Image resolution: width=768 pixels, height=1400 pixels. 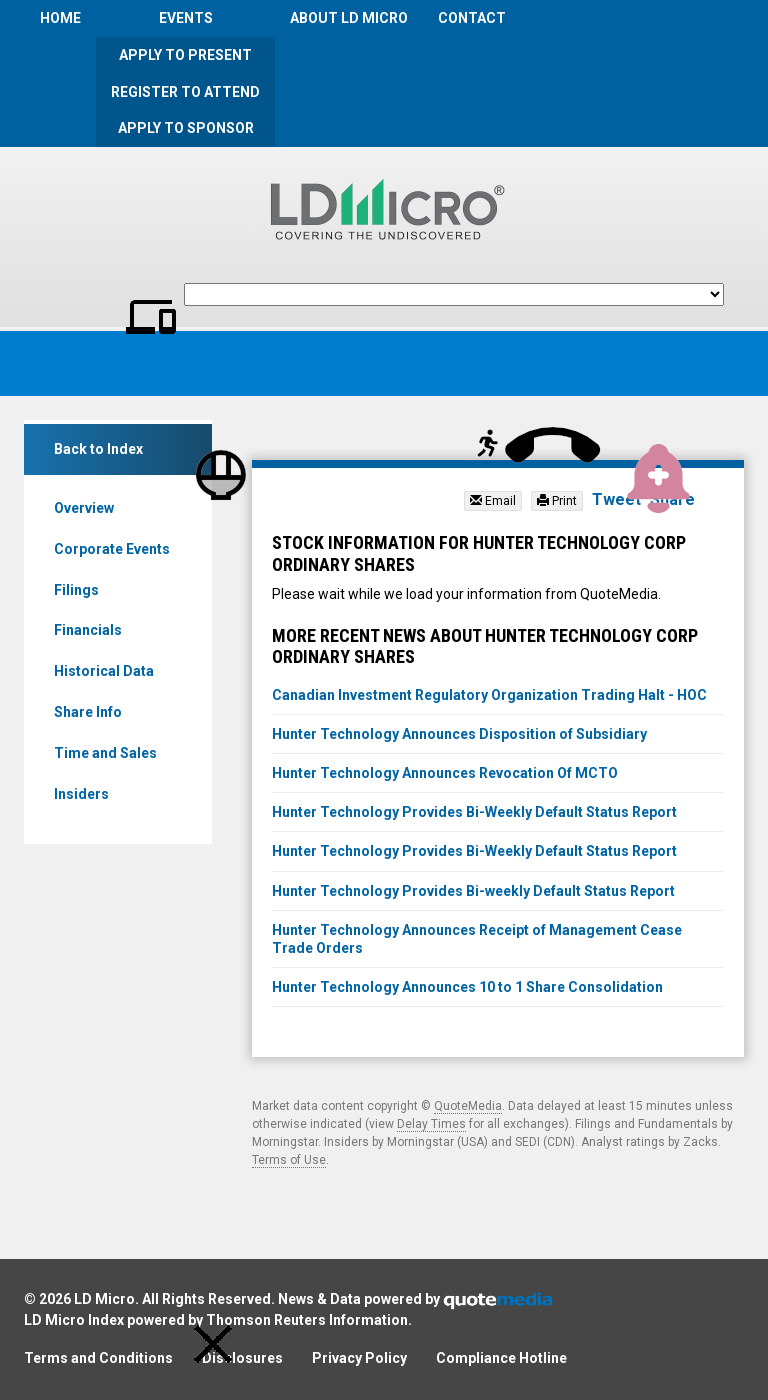 I want to click on link or sync devices together, so click(x=151, y=317).